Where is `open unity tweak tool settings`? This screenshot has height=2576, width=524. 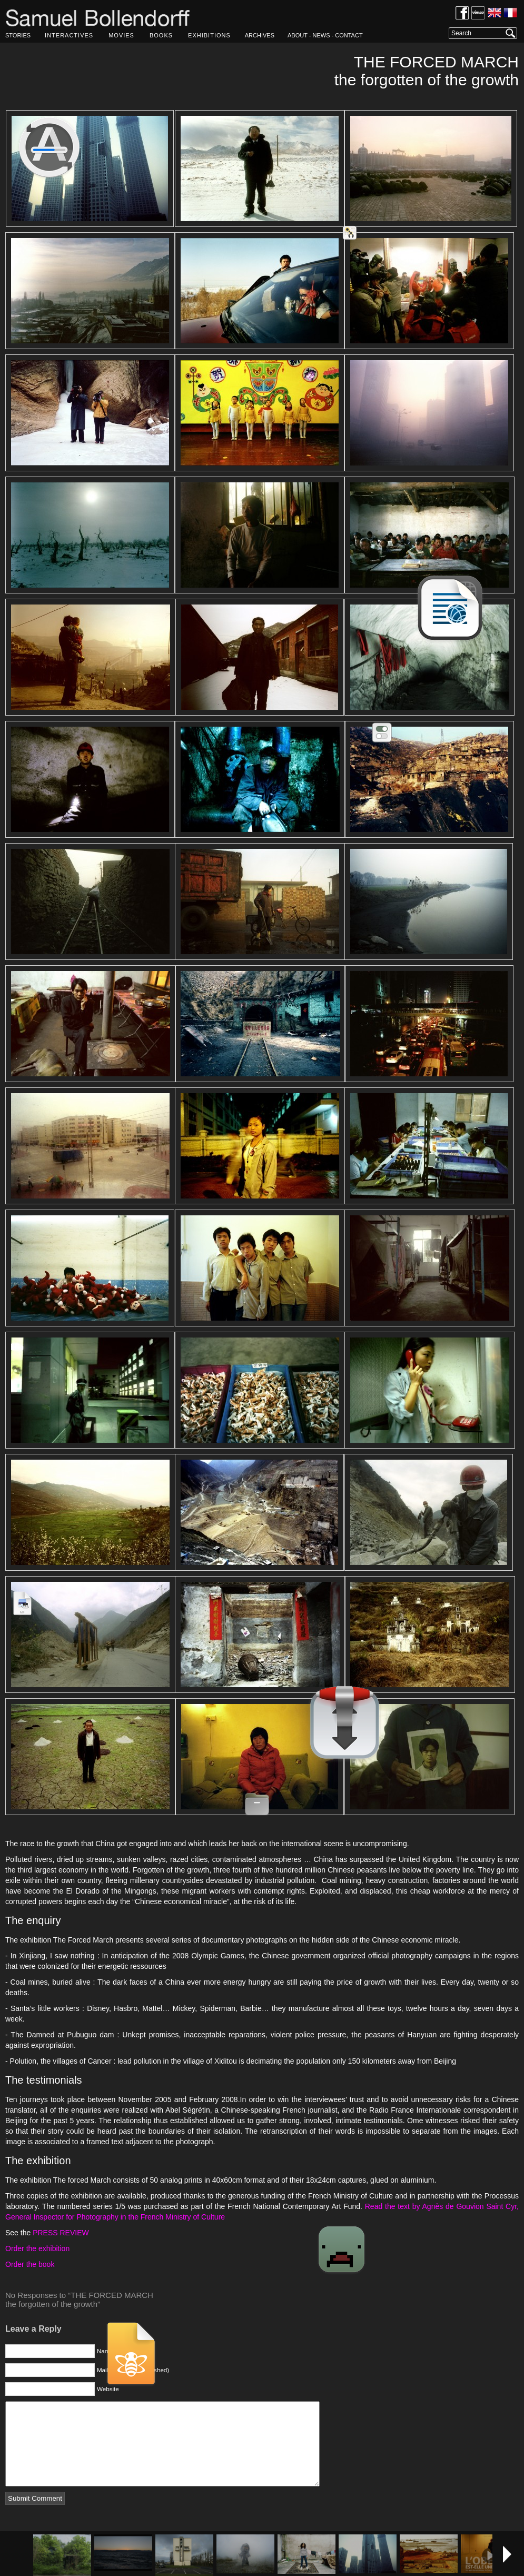
open unity tweak tool settings is located at coordinates (382, 732).